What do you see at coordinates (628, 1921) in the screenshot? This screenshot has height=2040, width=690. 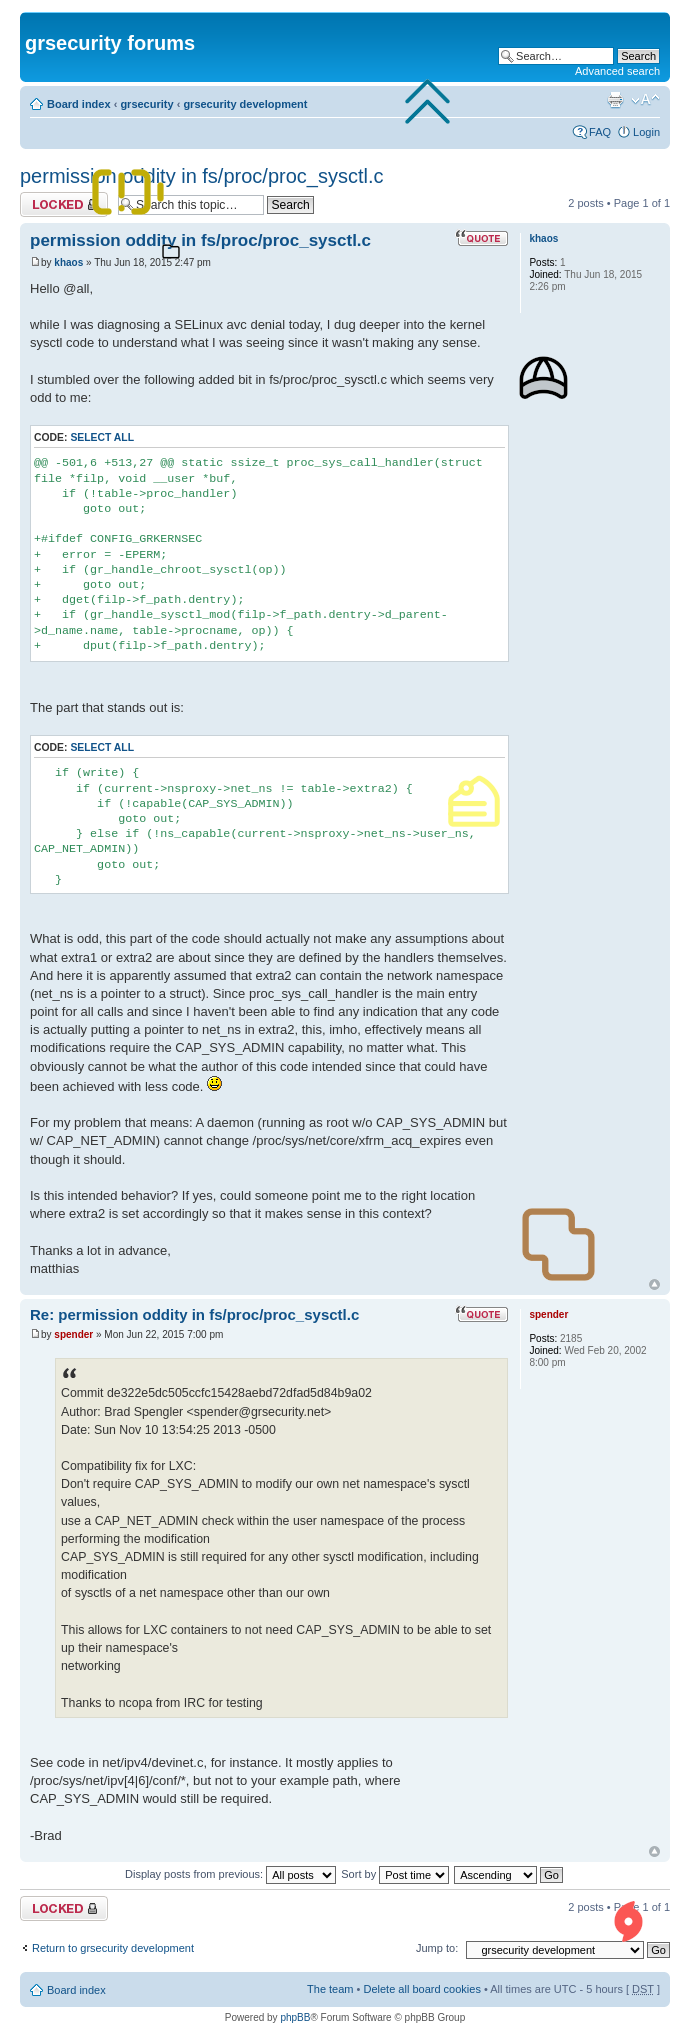 I see `indicates hurricane or tropical storm warning` at bounding box center [628, 1921].